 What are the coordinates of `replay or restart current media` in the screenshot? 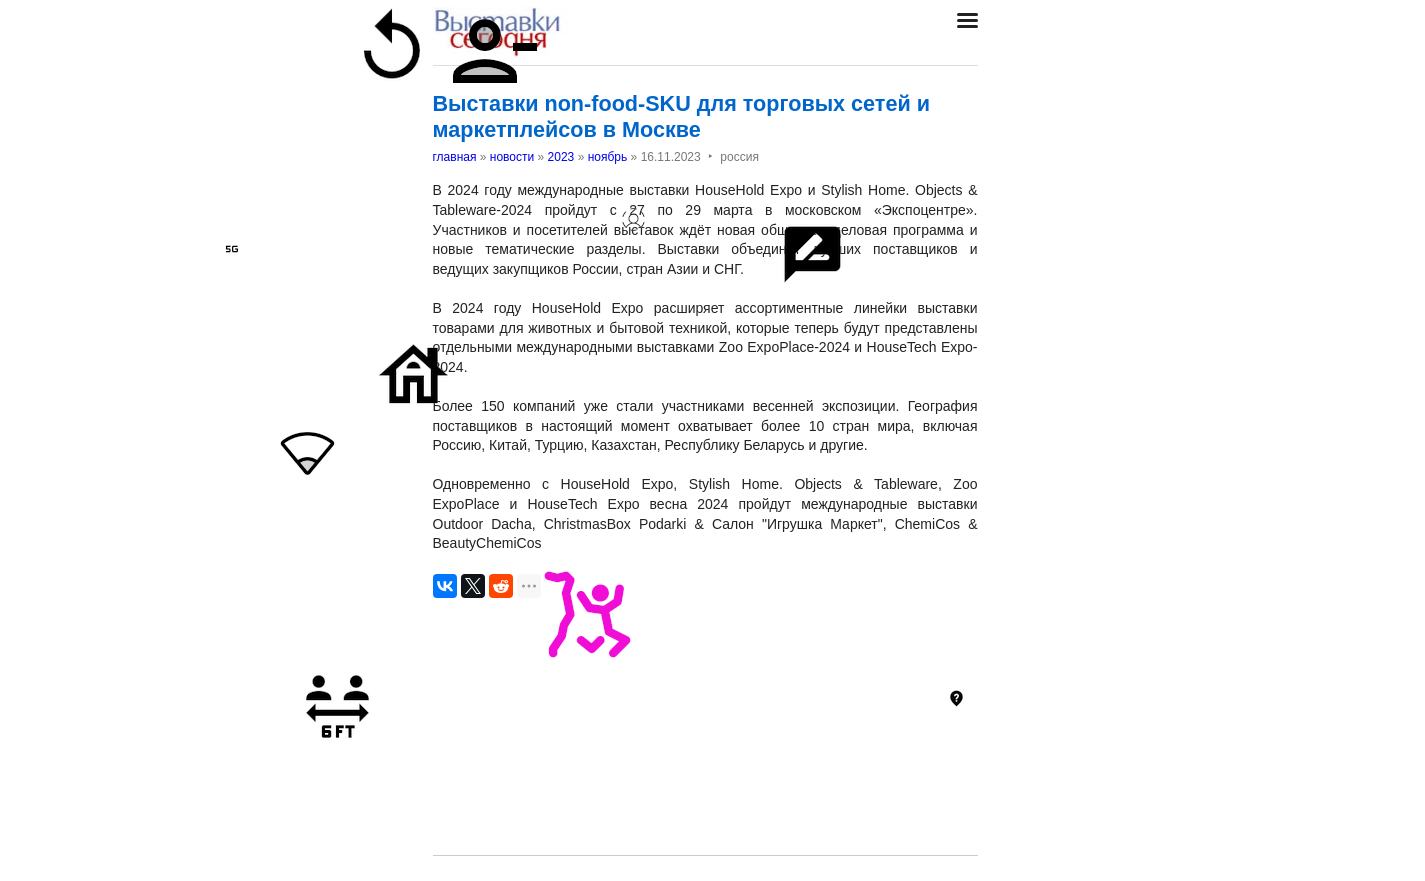 It's located at (392, 47).